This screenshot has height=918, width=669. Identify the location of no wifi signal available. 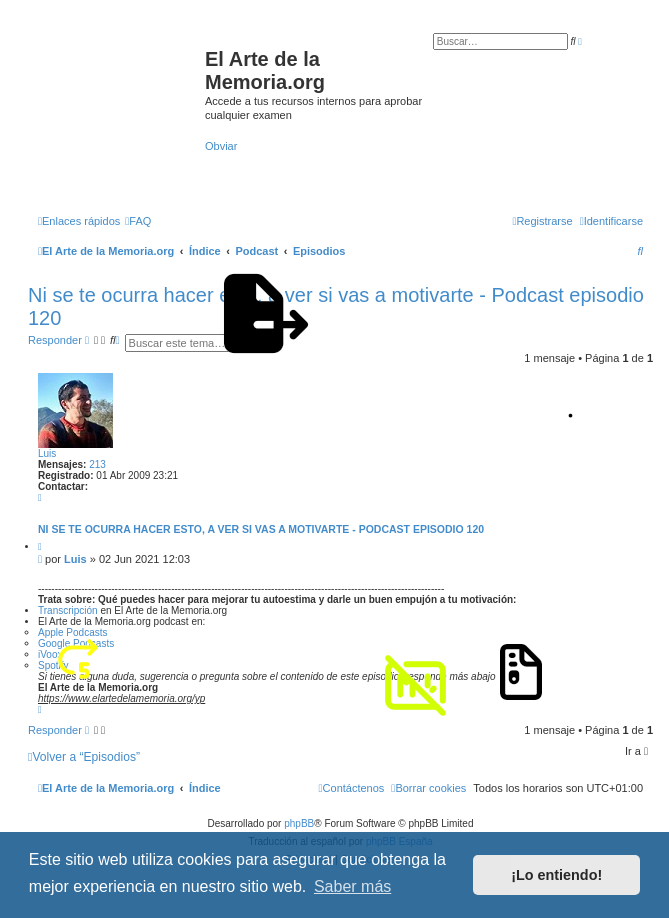
(570, 397).